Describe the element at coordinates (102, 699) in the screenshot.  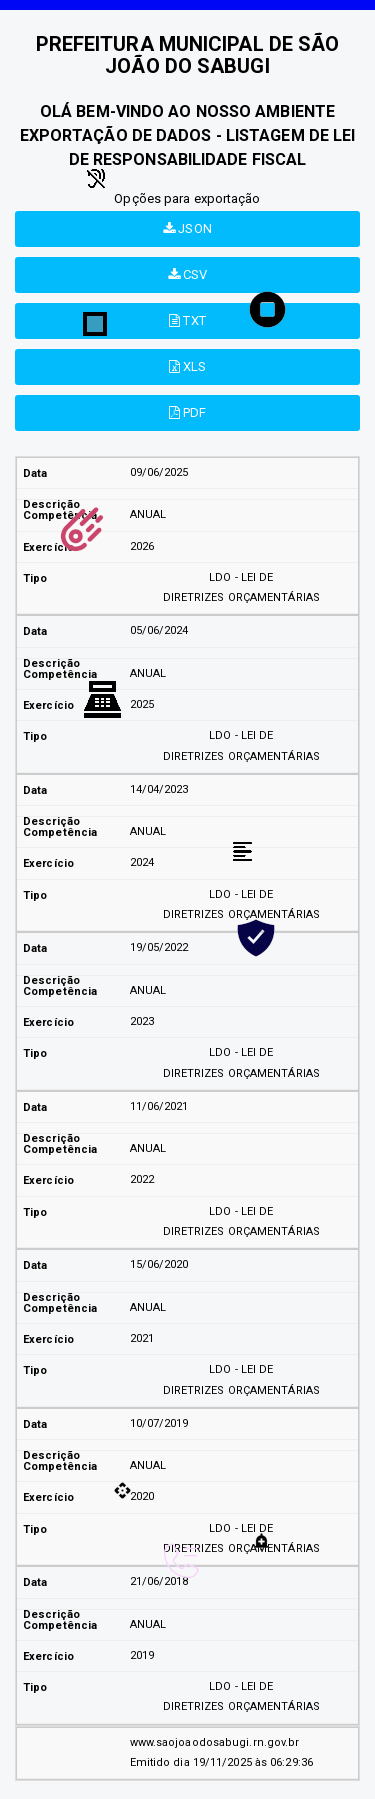
I see `access point of sale terminal` at that location.